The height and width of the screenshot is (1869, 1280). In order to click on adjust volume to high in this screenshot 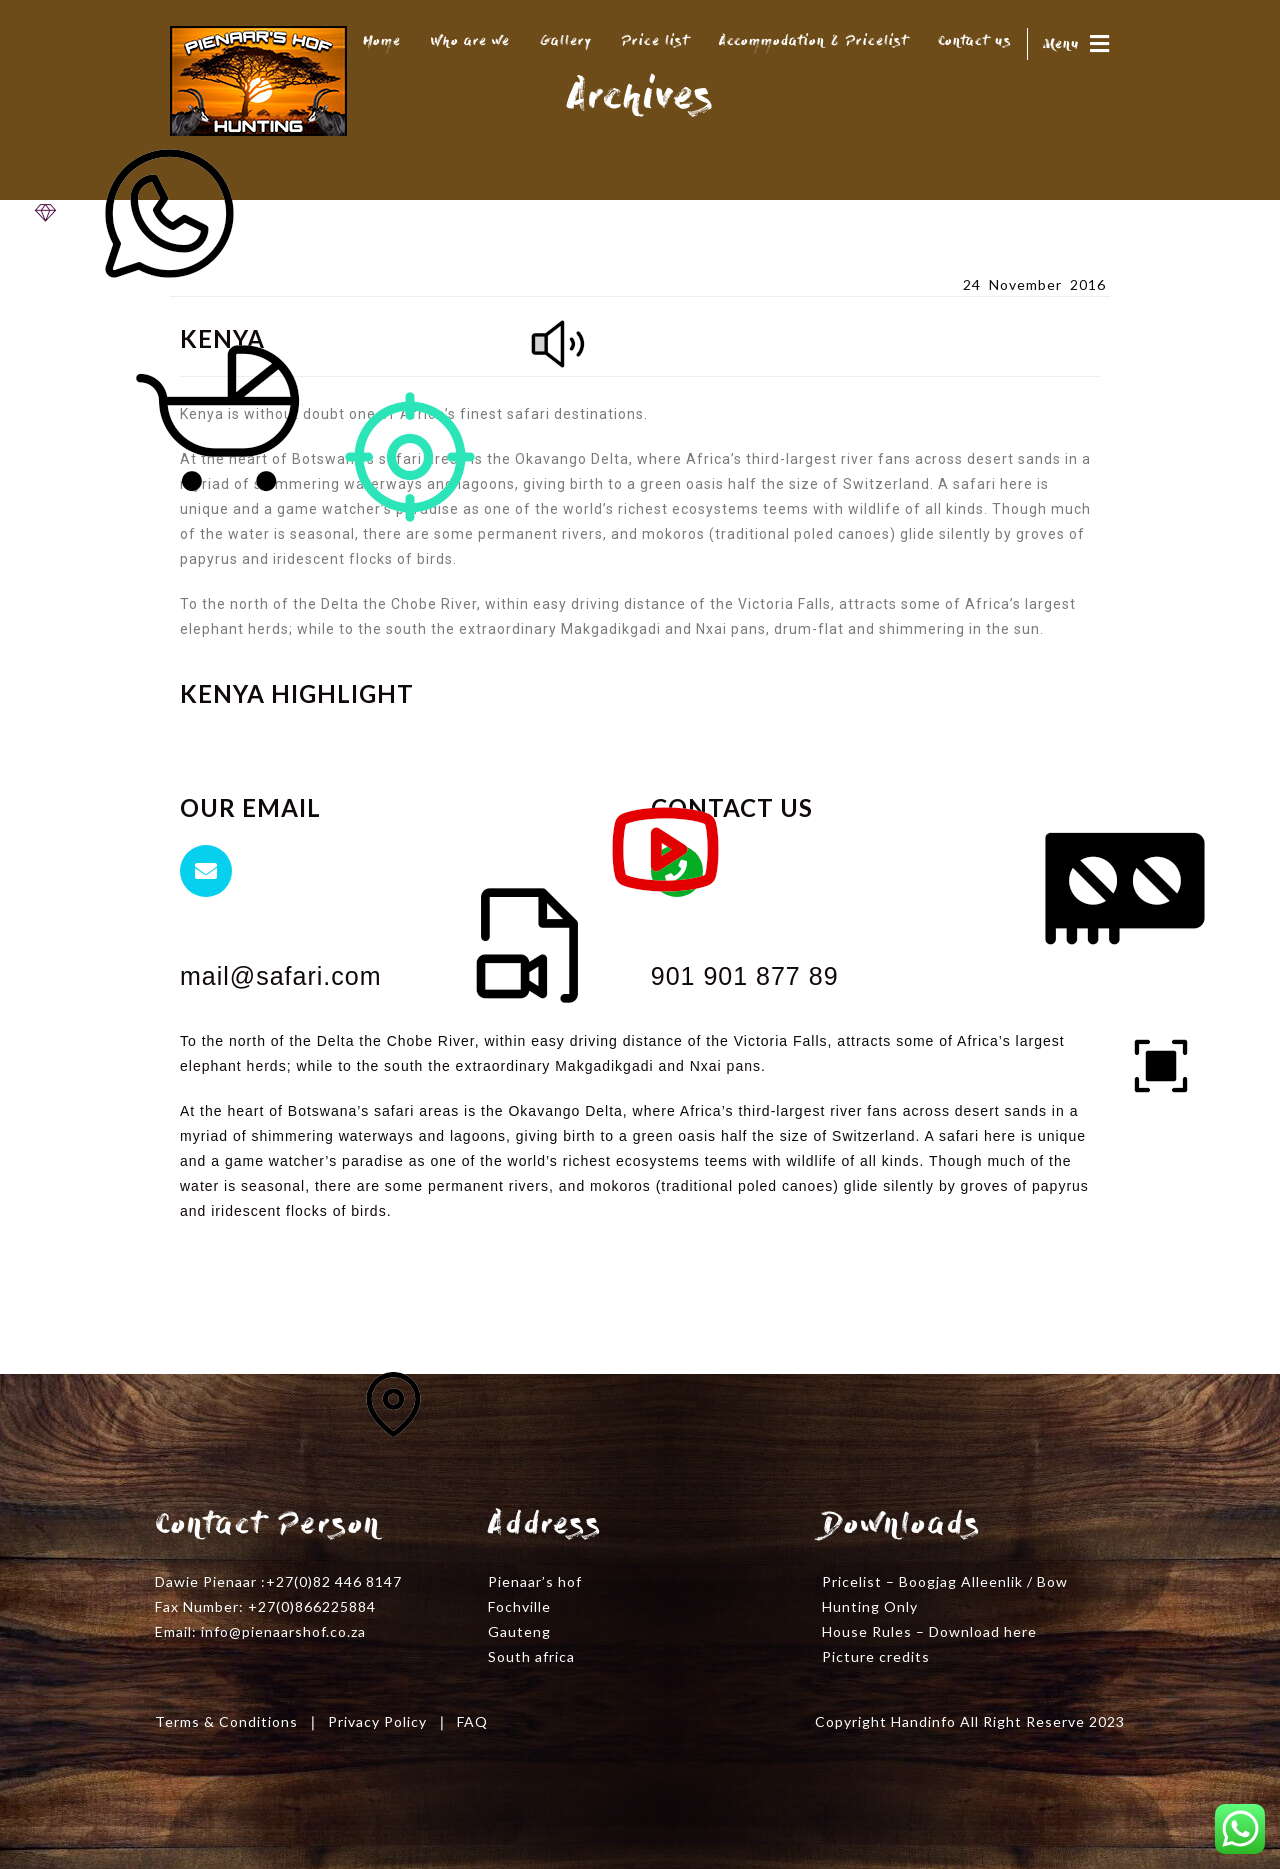, I will do `click(557, 344)`.